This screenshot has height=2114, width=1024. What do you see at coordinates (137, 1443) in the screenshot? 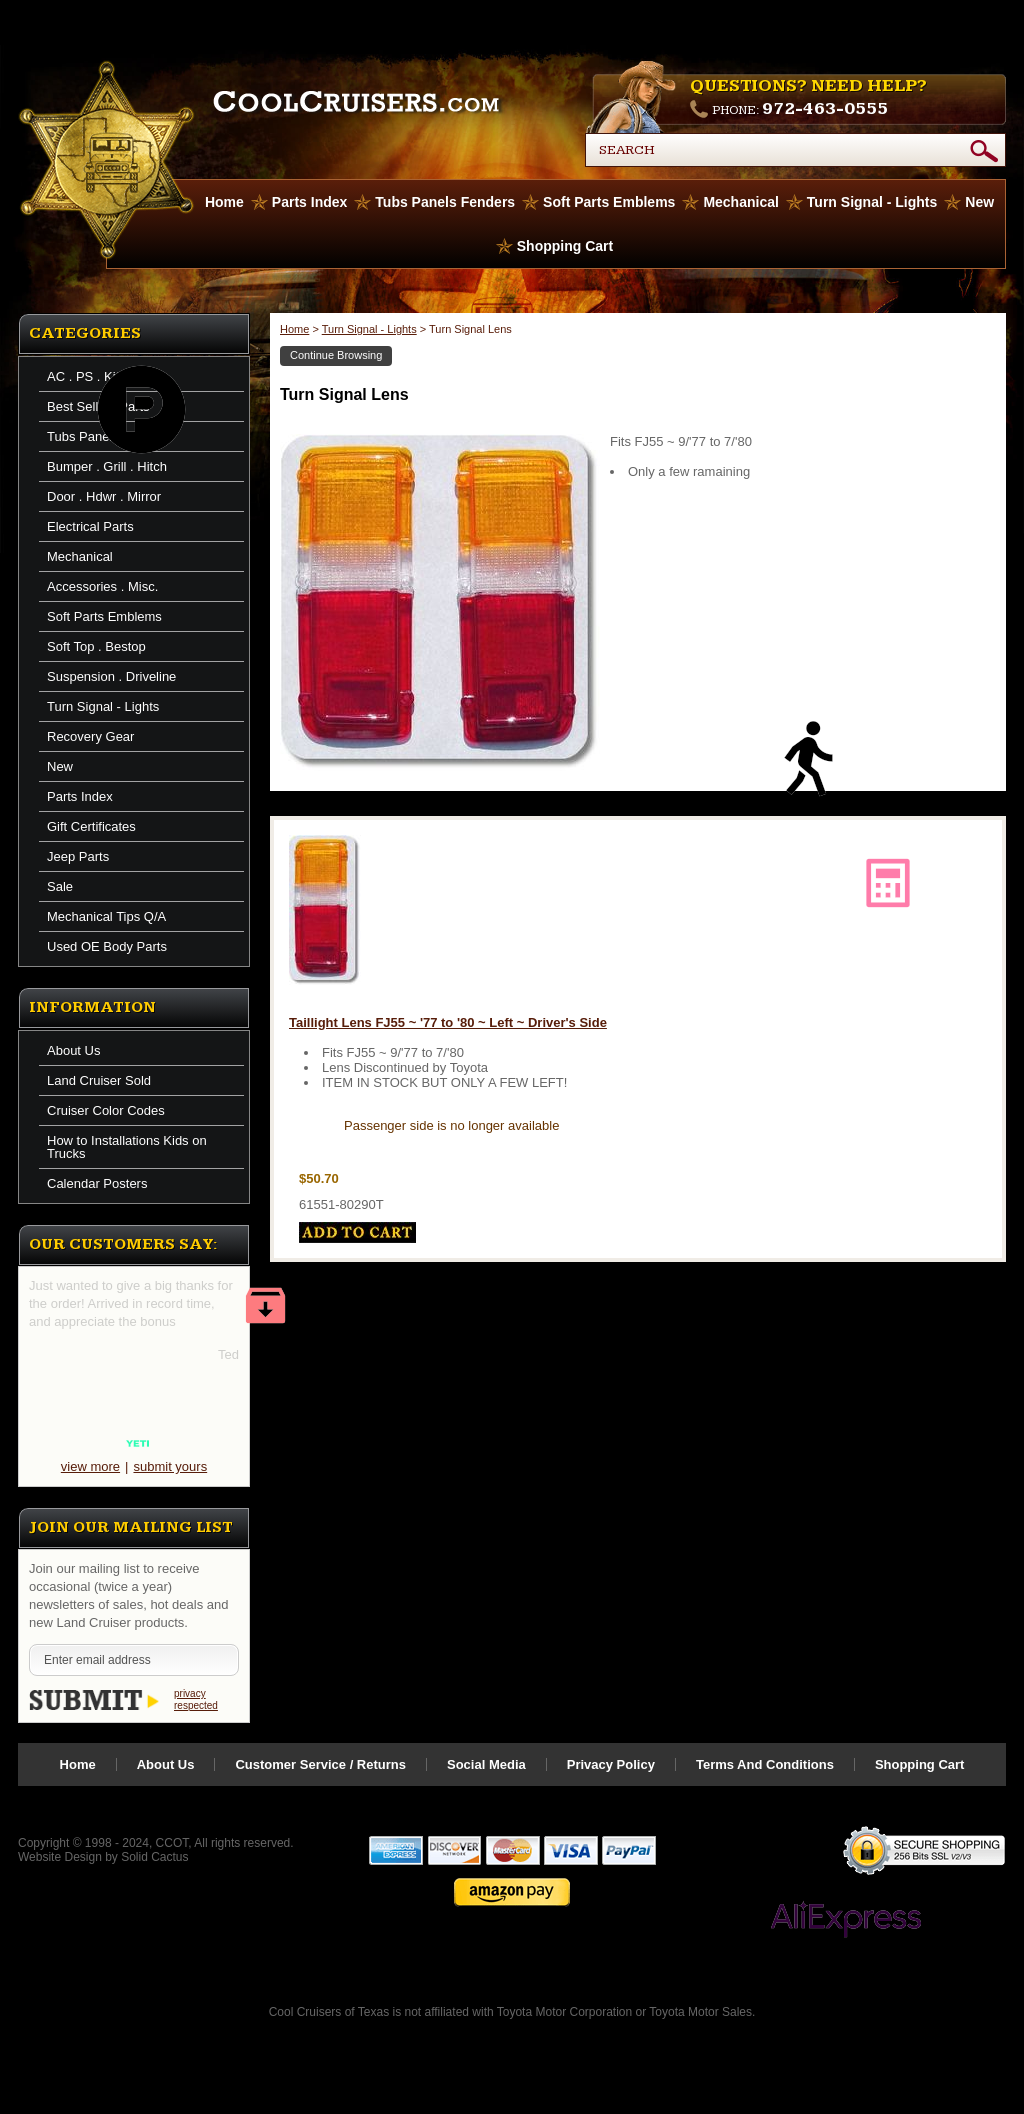
I see `YETI brand logo` at bounding box center [137, 1443].